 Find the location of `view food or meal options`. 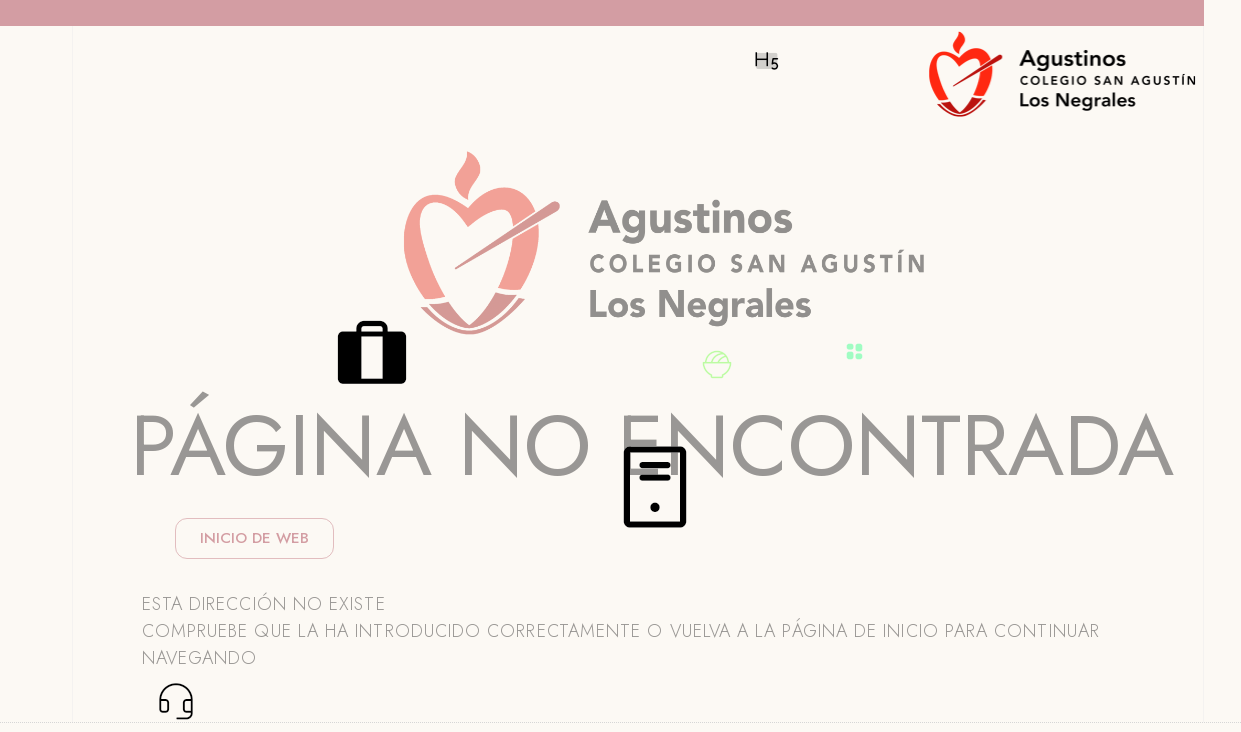

view food or meal options is located at coordinates (717, 365).